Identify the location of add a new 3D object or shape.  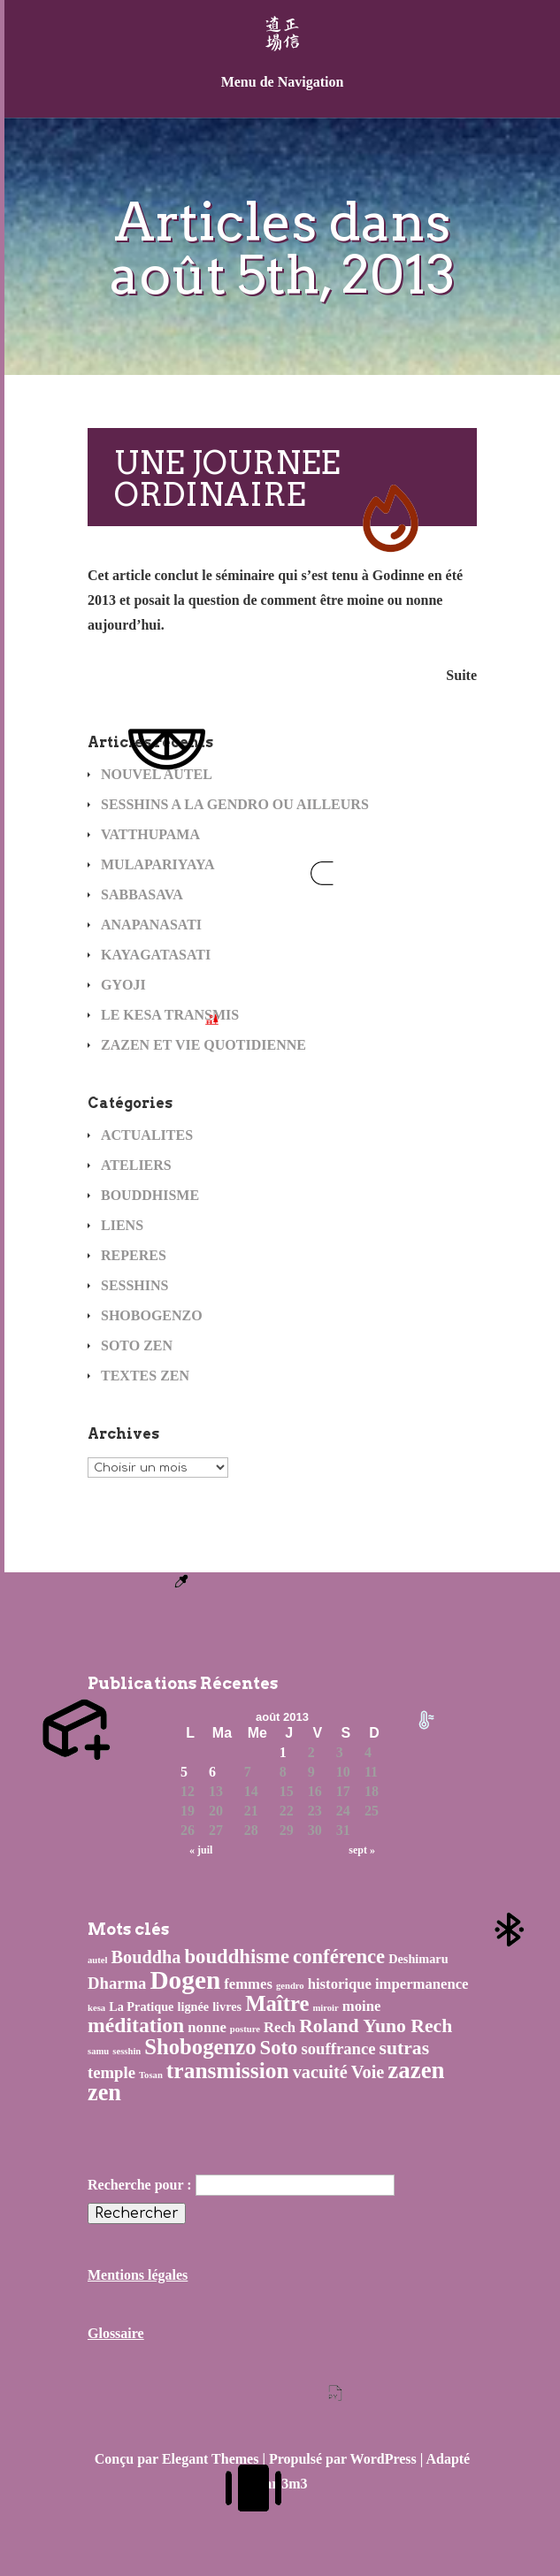
(74, 1724).